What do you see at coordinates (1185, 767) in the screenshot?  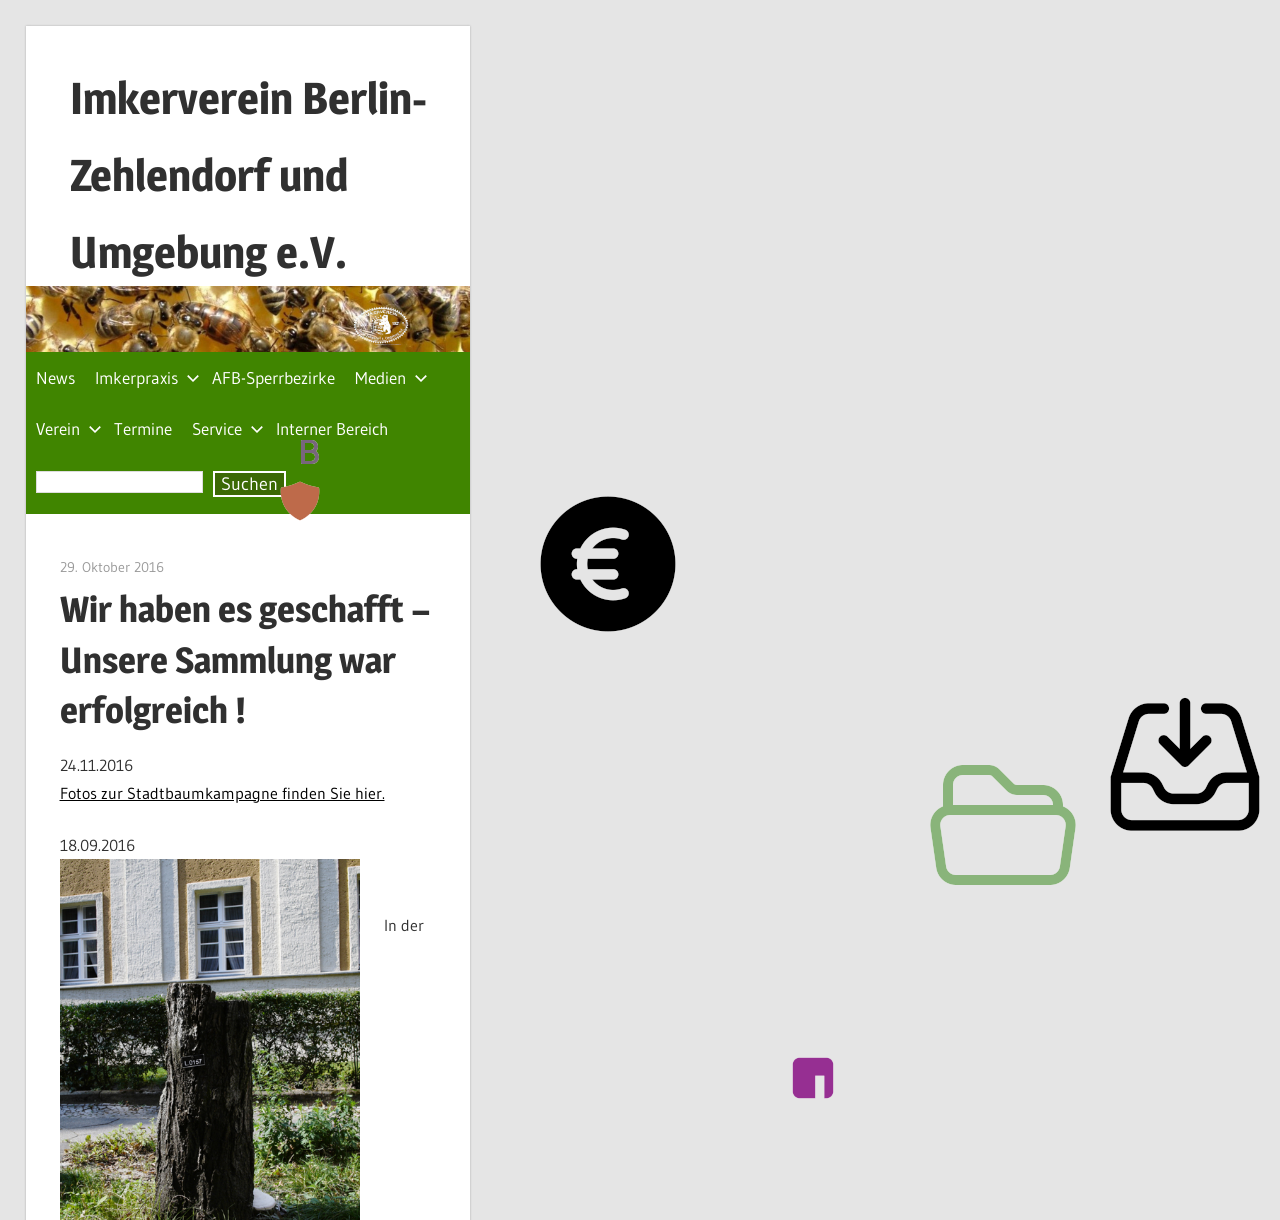 I see `download message to inbox` at bounding box center [1185, 767].